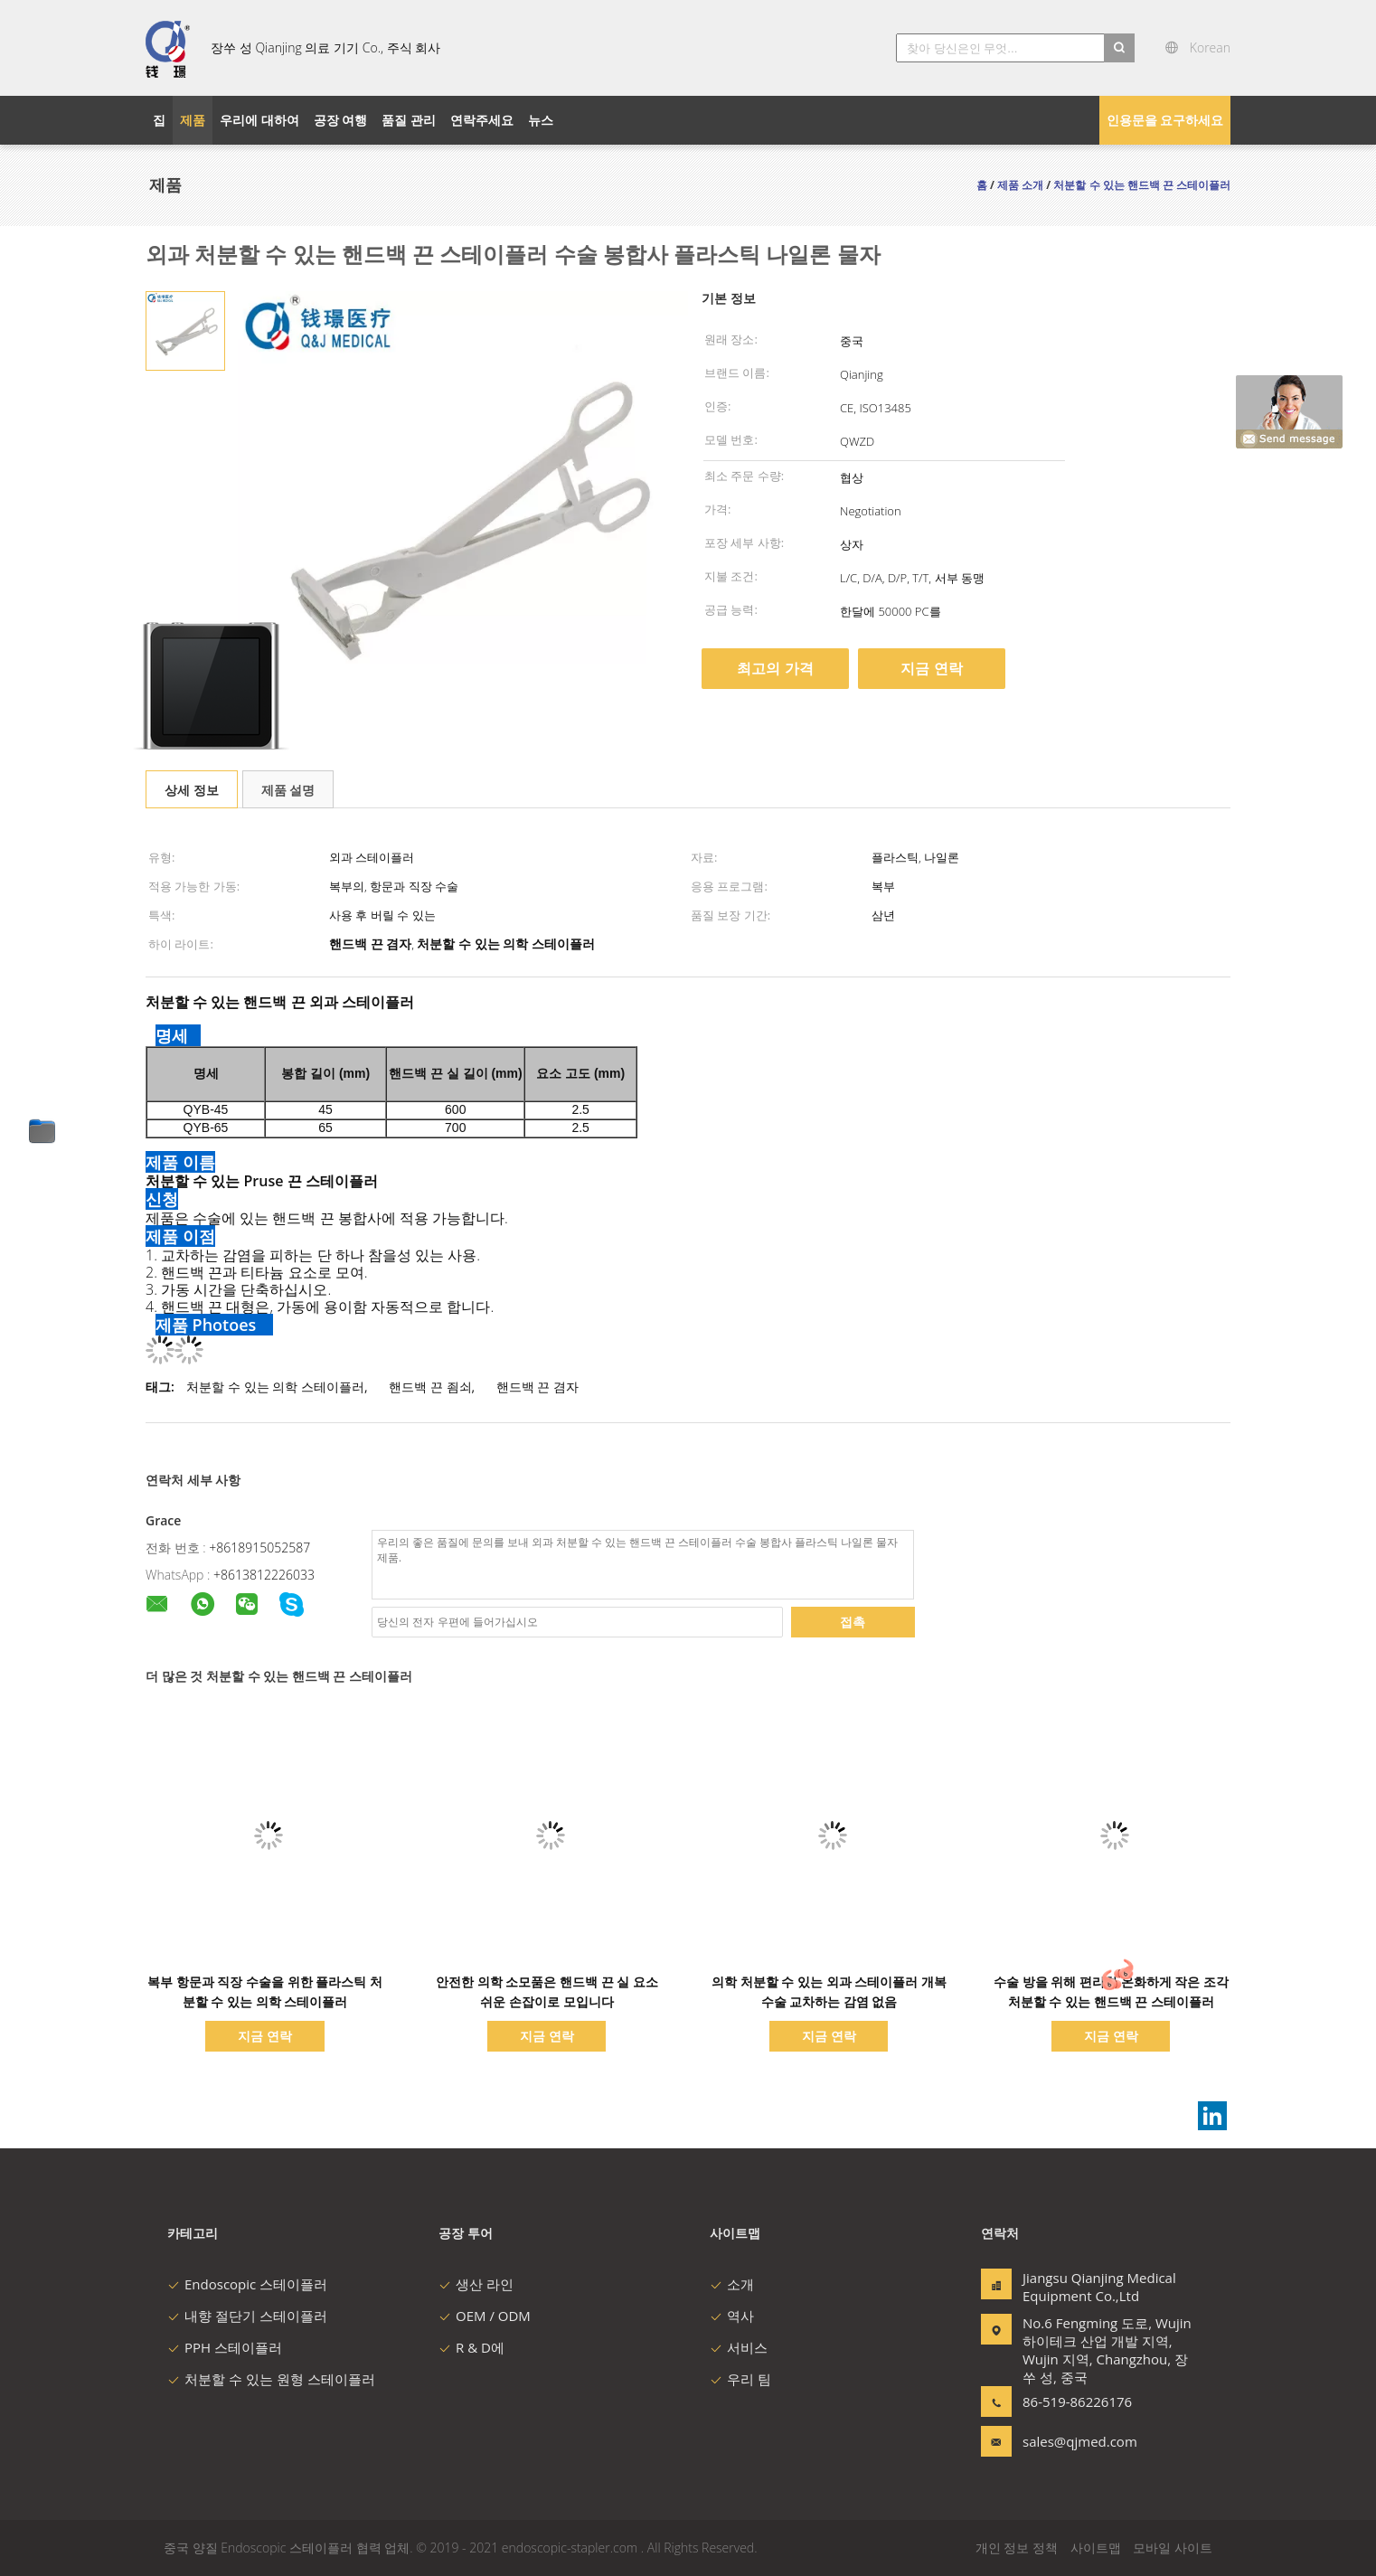 Image resolution: width=1376 pixels, height=2576 pixels. What do you see at coordinates (42, 1130) in the screenshot?
I see `open folder to view contents` at bounding box center [42, 1130].